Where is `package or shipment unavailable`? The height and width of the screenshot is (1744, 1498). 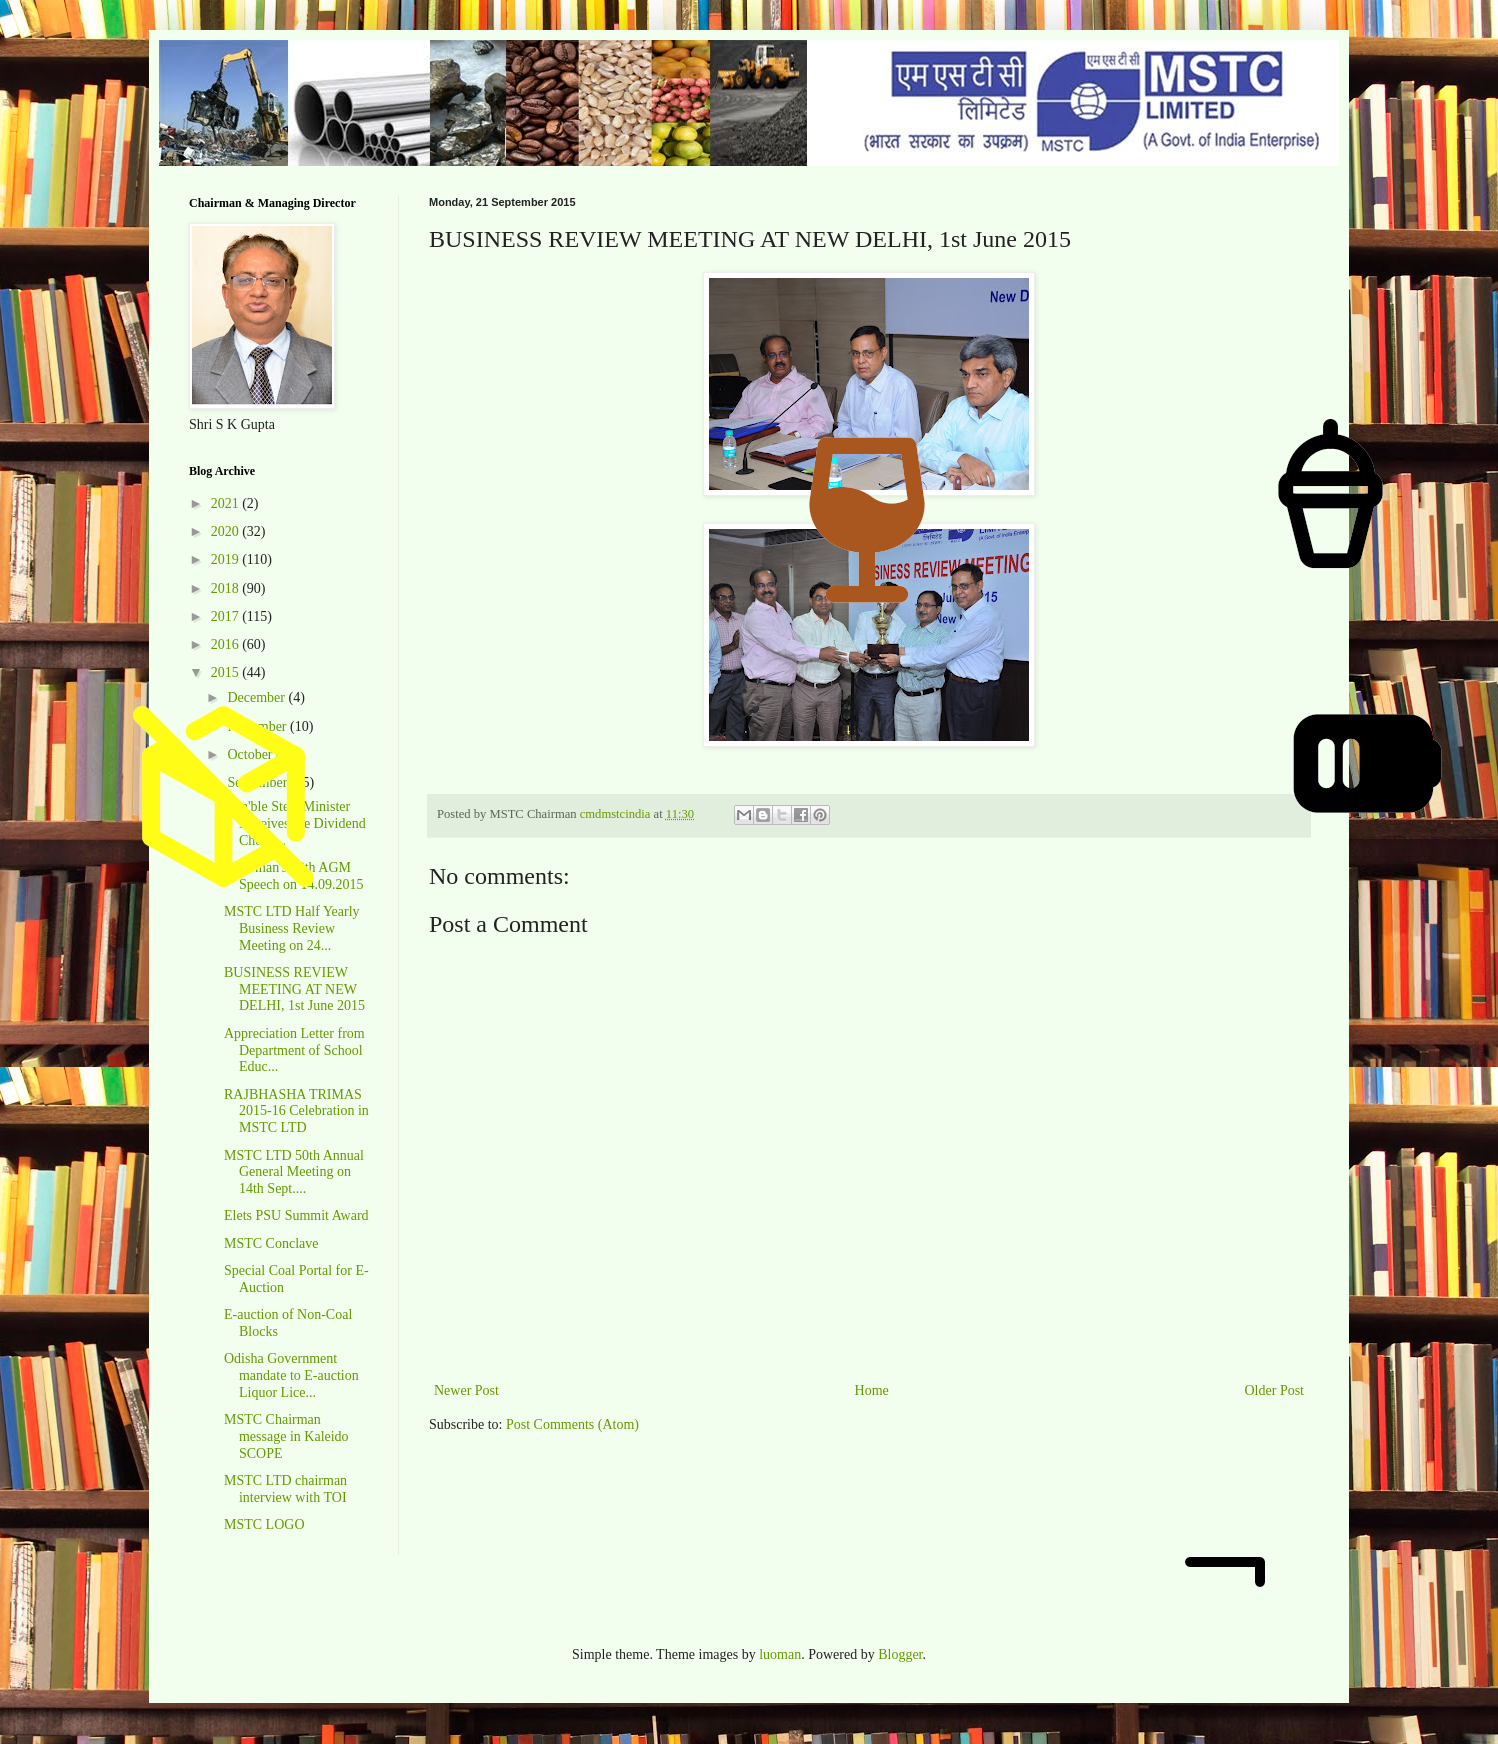 package or shipment unavailable is located at coordinates (223, 796).